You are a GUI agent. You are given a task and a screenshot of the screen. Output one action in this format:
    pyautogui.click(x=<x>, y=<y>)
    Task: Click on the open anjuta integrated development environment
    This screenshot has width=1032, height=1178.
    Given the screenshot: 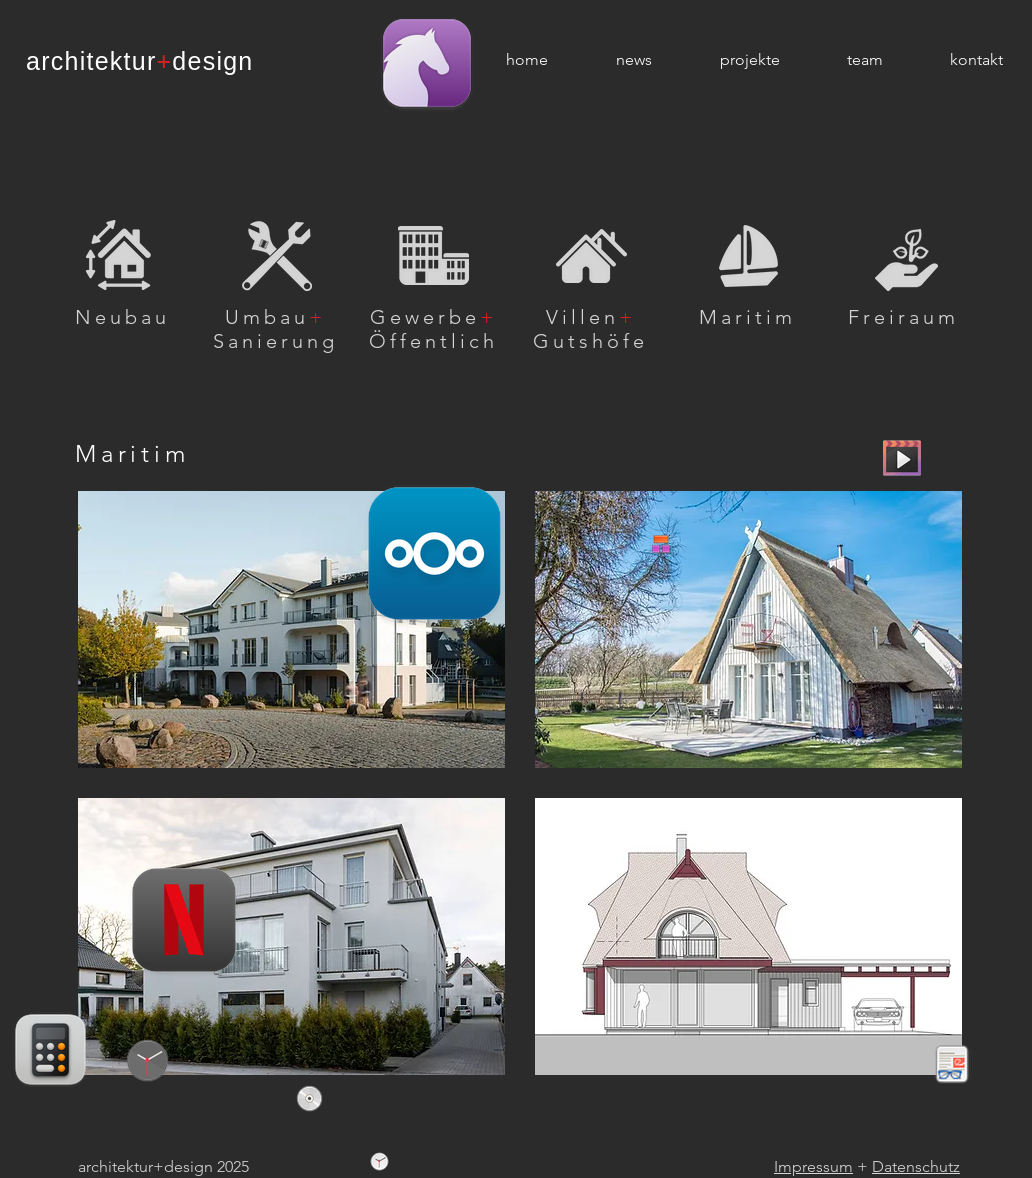 What is the action you would take?
    pyautogui.click(x=427, y=63)
    